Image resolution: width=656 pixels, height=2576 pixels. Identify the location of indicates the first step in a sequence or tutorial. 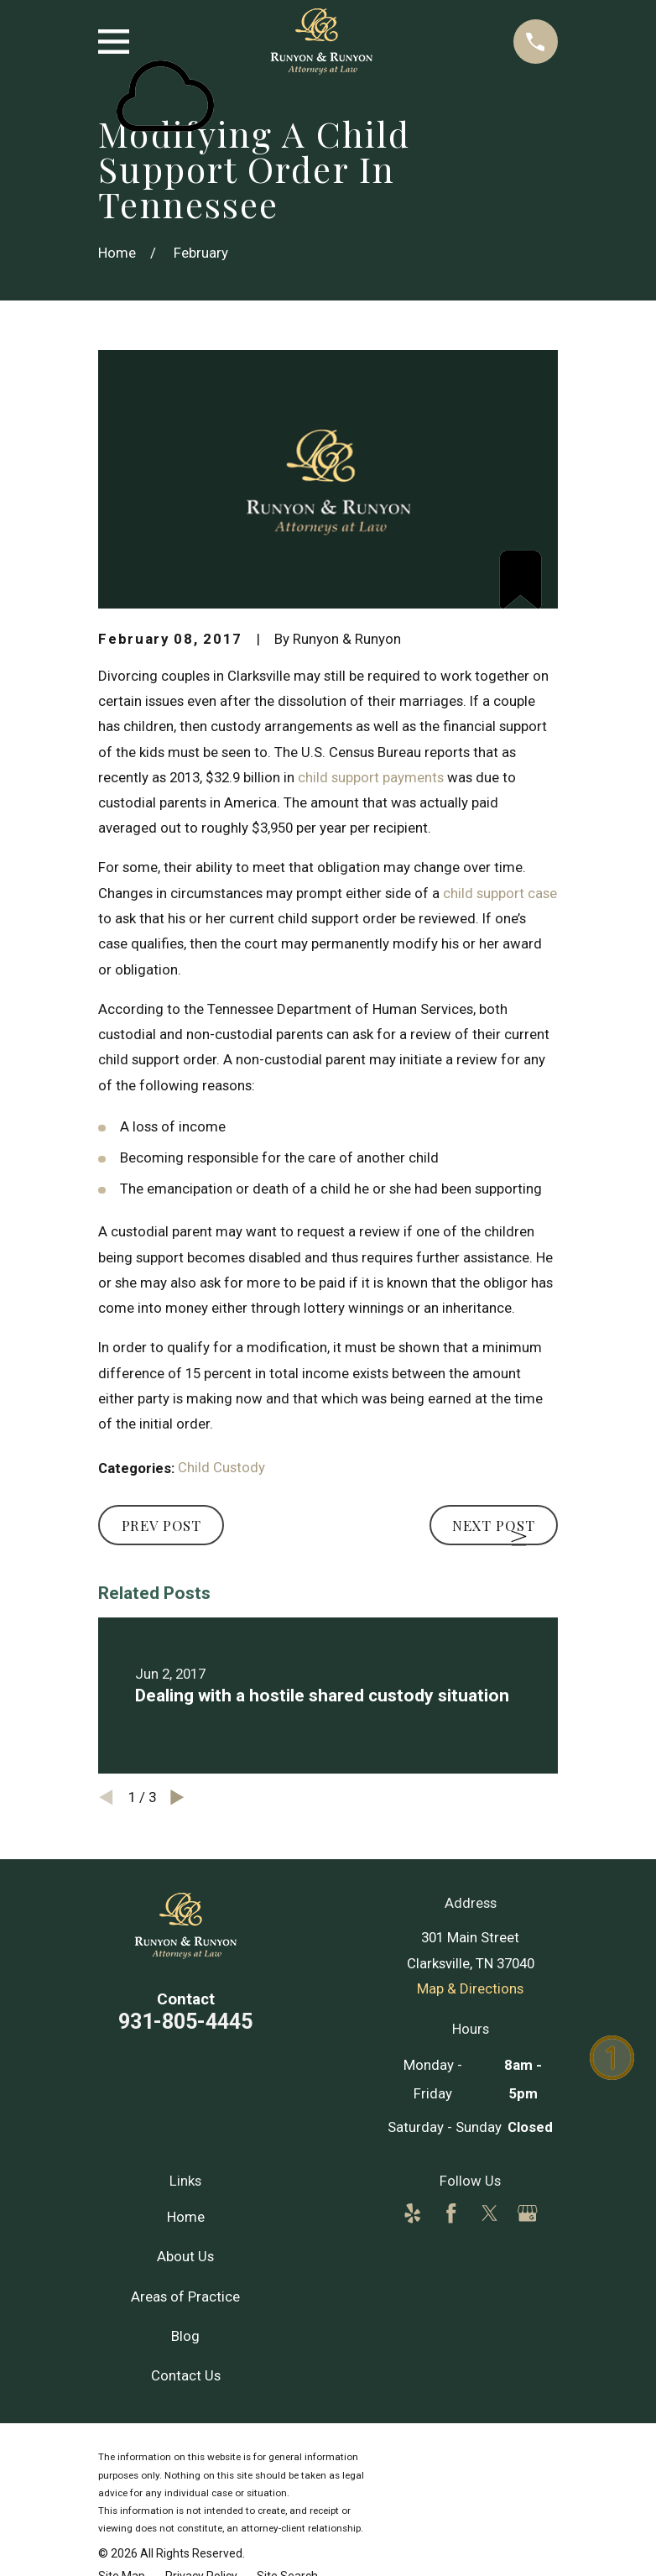
(612, 2057).